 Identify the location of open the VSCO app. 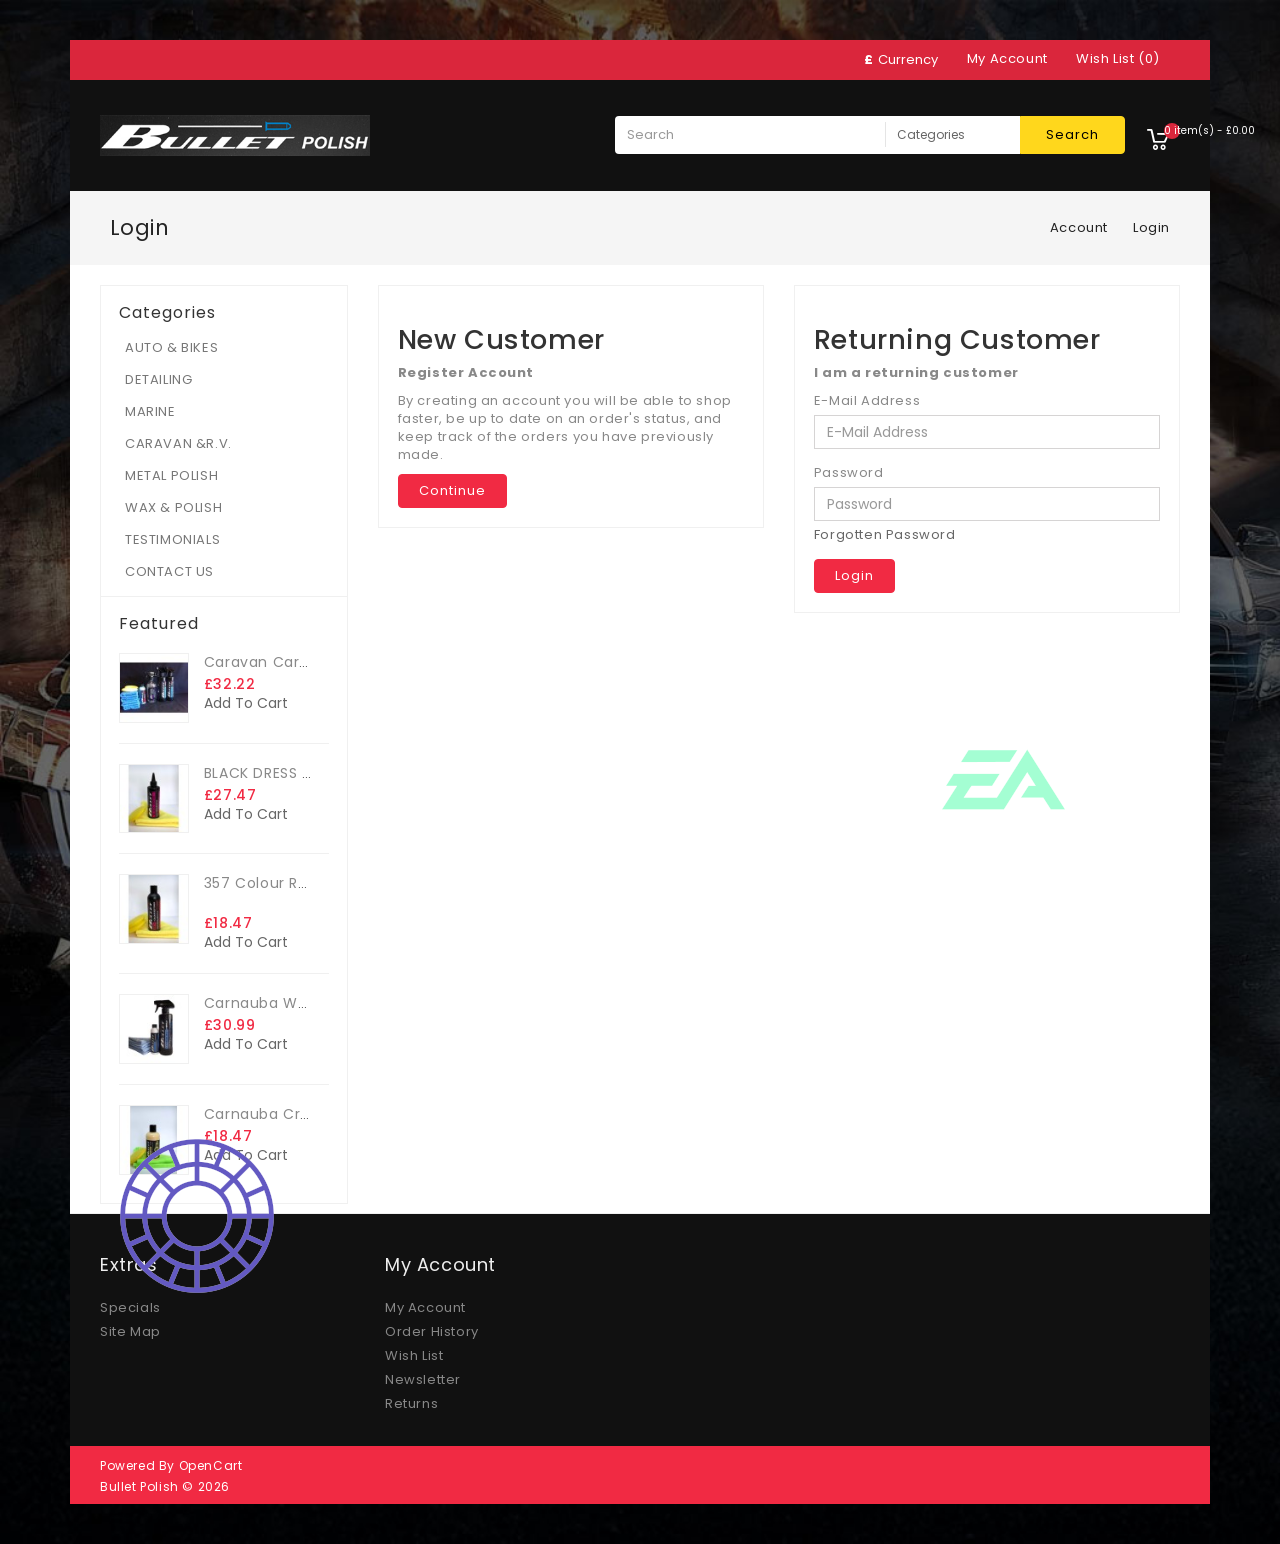
(197, 1216).